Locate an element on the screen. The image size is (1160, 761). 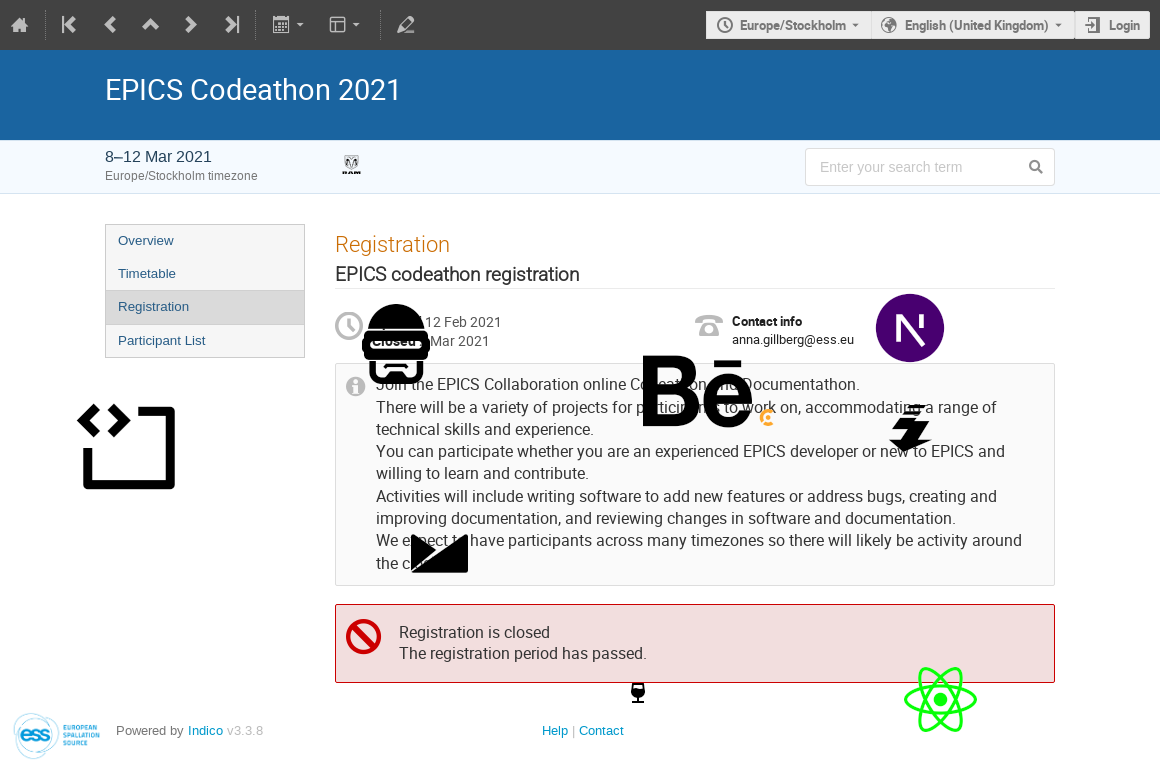
clerk authentication service logo is located at coordinates (766, 417).